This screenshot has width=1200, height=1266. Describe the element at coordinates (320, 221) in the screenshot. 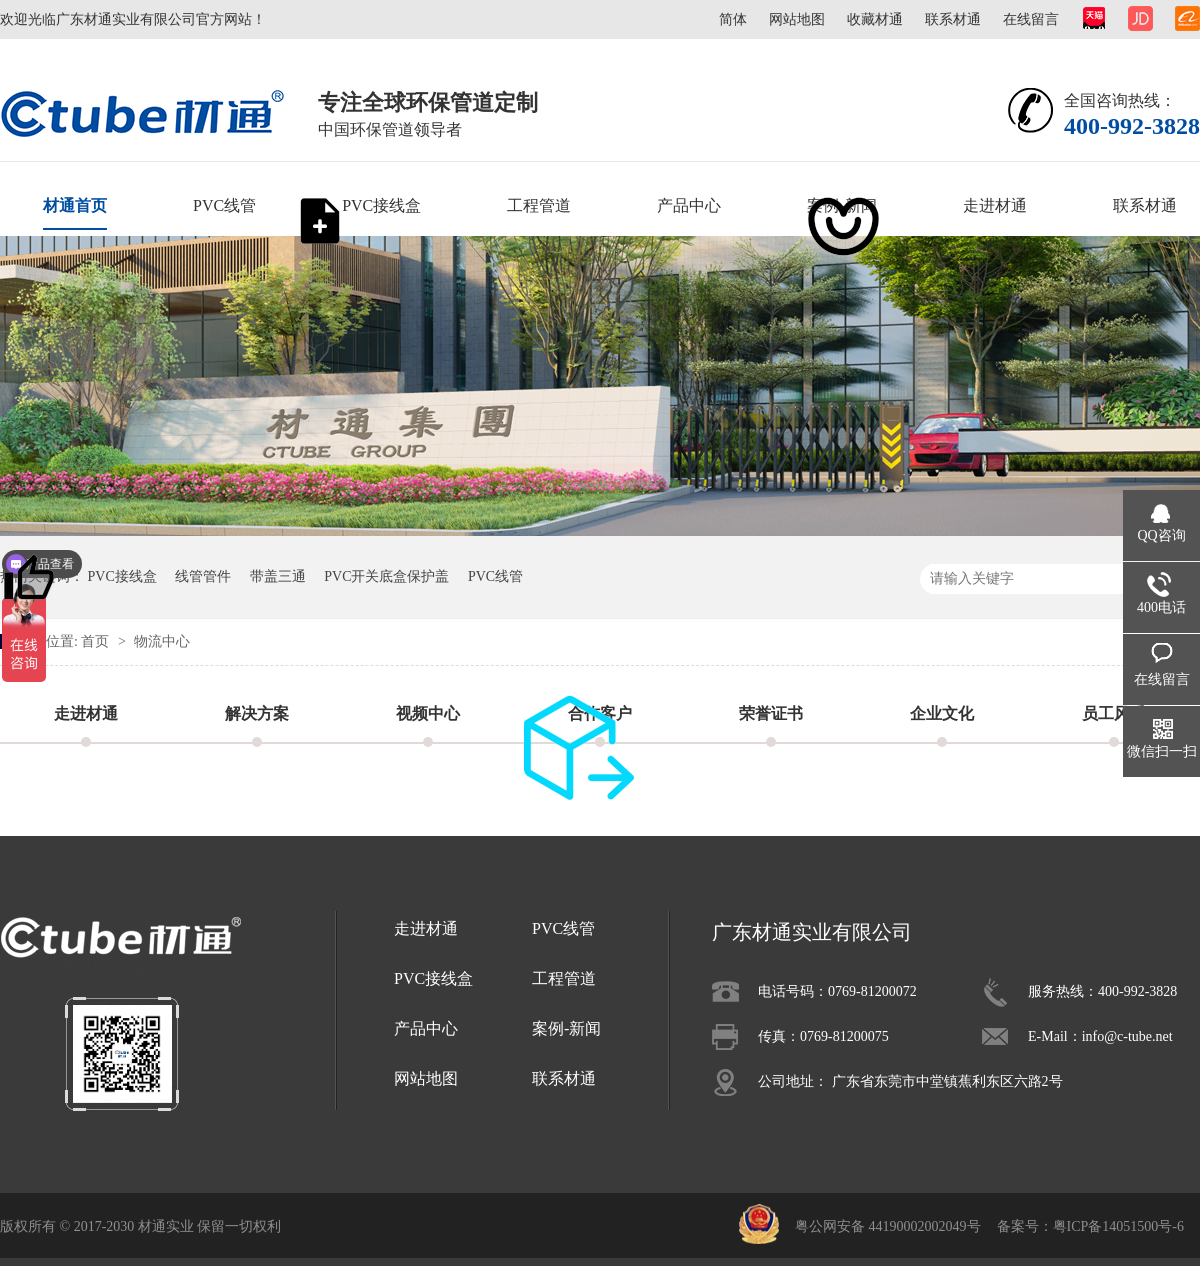

I see `create a new file` at that location.